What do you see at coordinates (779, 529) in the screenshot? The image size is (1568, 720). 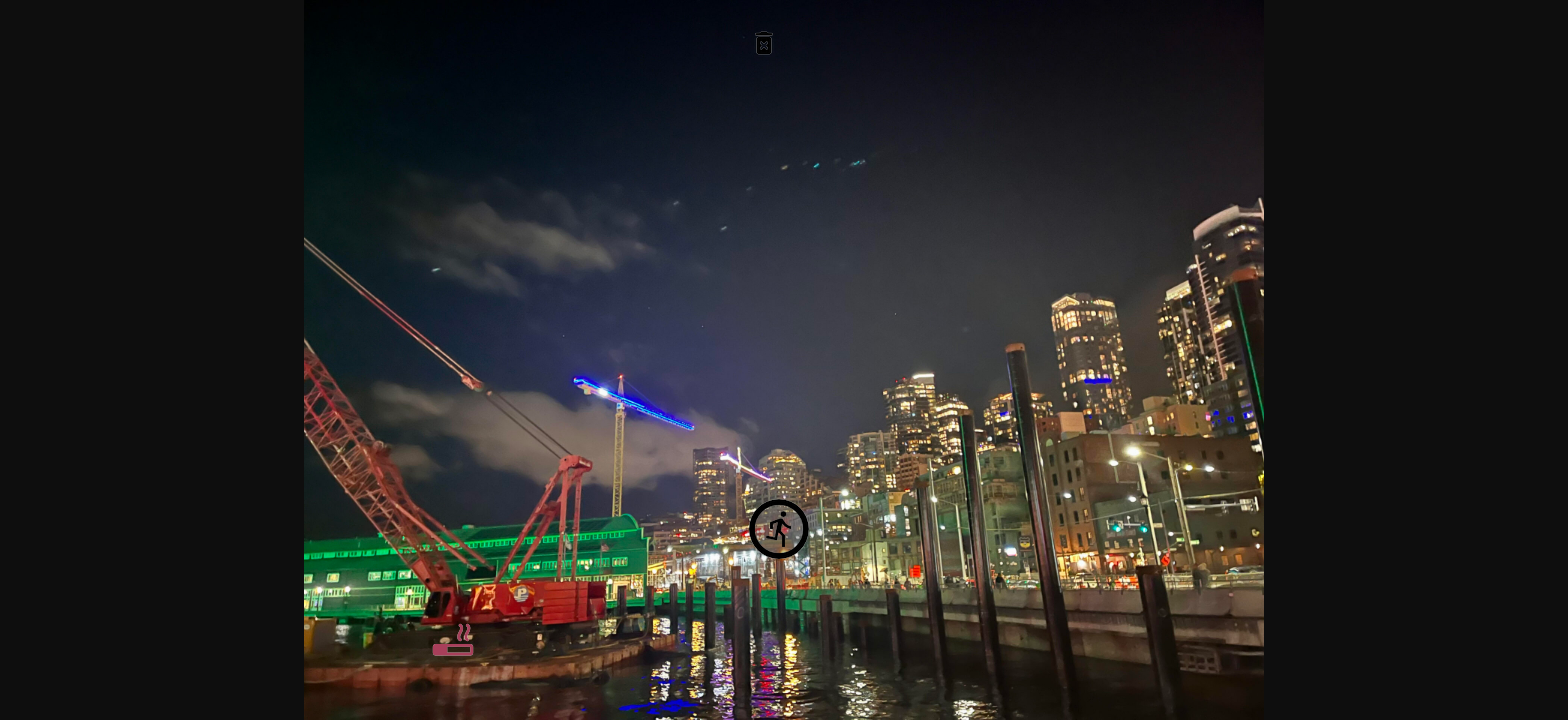 I see `access running or jogging routes` at bounding box center [779, 529].